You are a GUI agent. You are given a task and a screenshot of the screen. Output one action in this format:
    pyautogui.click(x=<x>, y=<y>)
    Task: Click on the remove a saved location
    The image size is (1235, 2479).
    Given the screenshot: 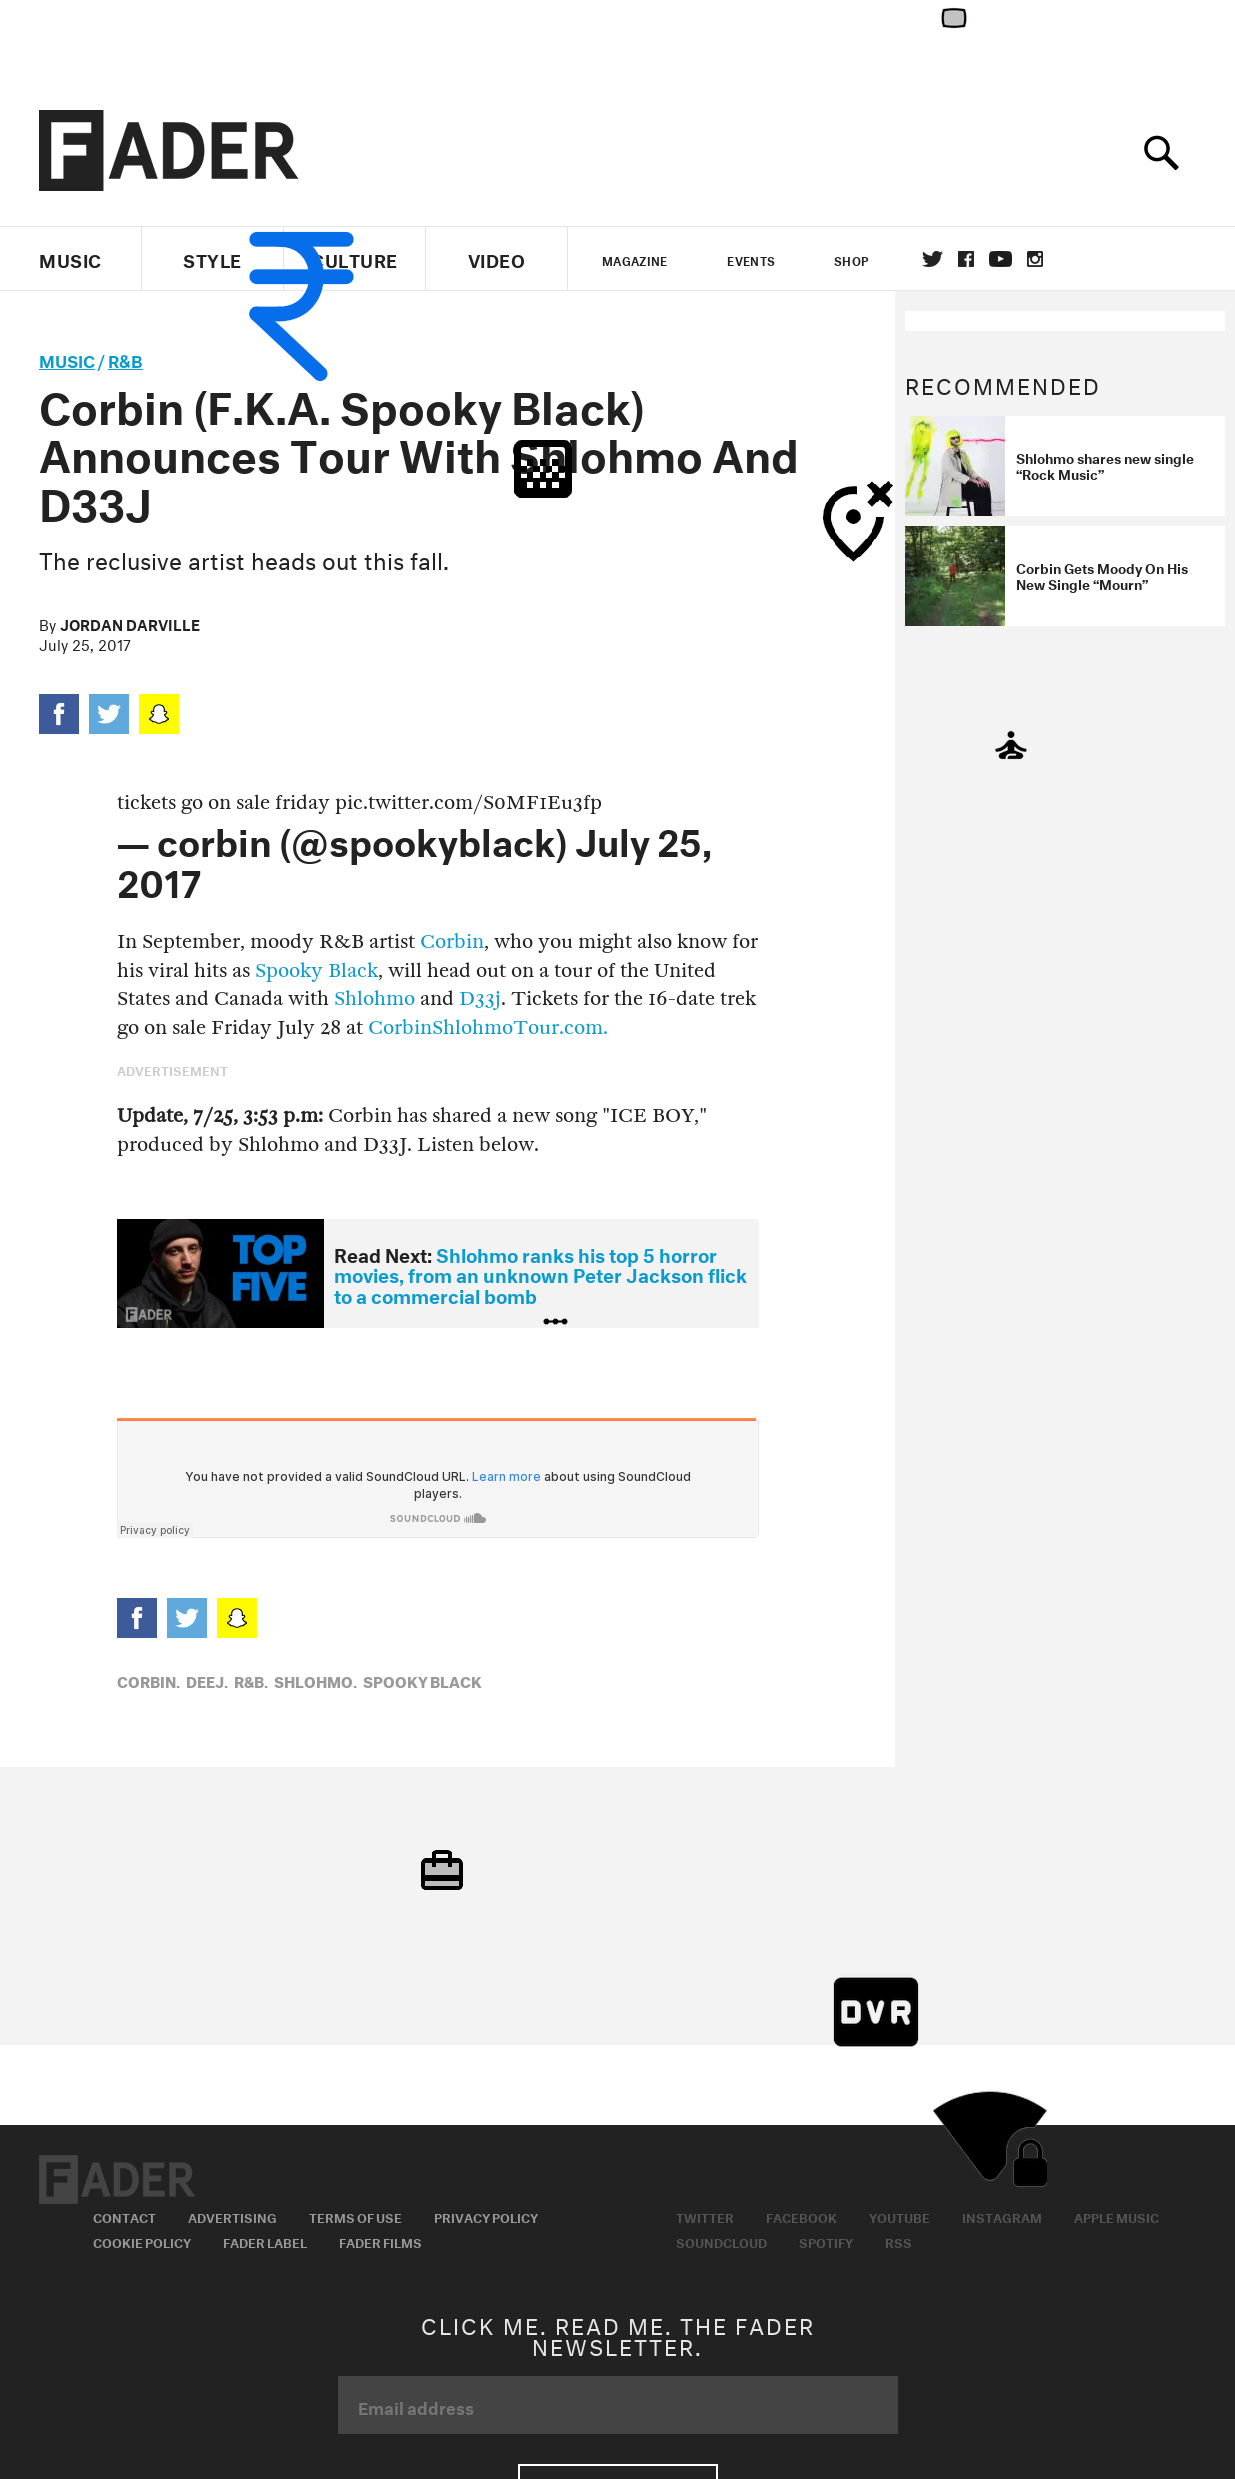 What is the action you would take?
    pyautogui.click(x=853, y=520)
    